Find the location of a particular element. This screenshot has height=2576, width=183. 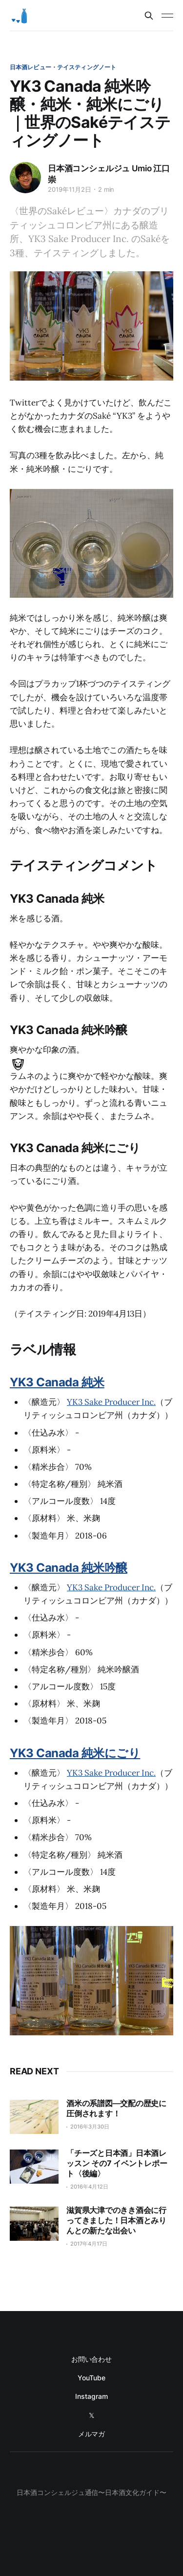

indicates a danger or hazard zone in a game is located at coordinates (167, 1983).